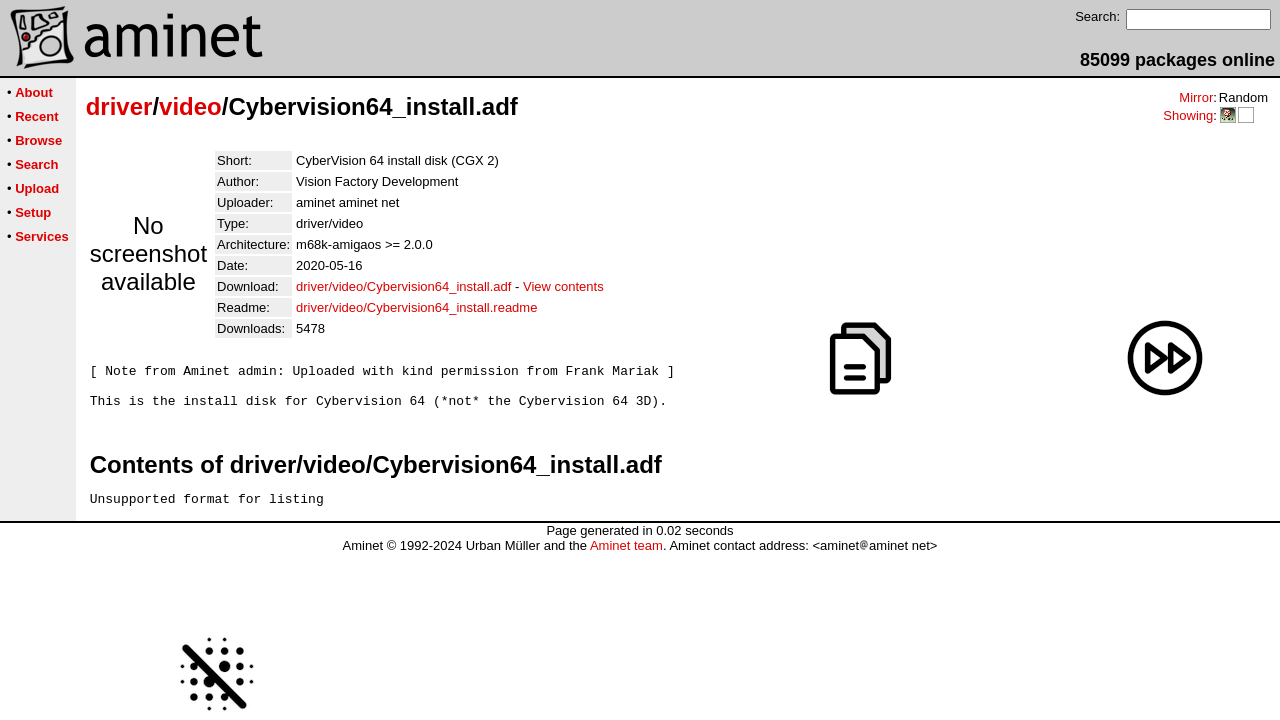 The image size is (1280, 720). What do you see at coordinates (860, 358) in the screenshot?
I see `view all files or documents` at bounding box center [860, 358].